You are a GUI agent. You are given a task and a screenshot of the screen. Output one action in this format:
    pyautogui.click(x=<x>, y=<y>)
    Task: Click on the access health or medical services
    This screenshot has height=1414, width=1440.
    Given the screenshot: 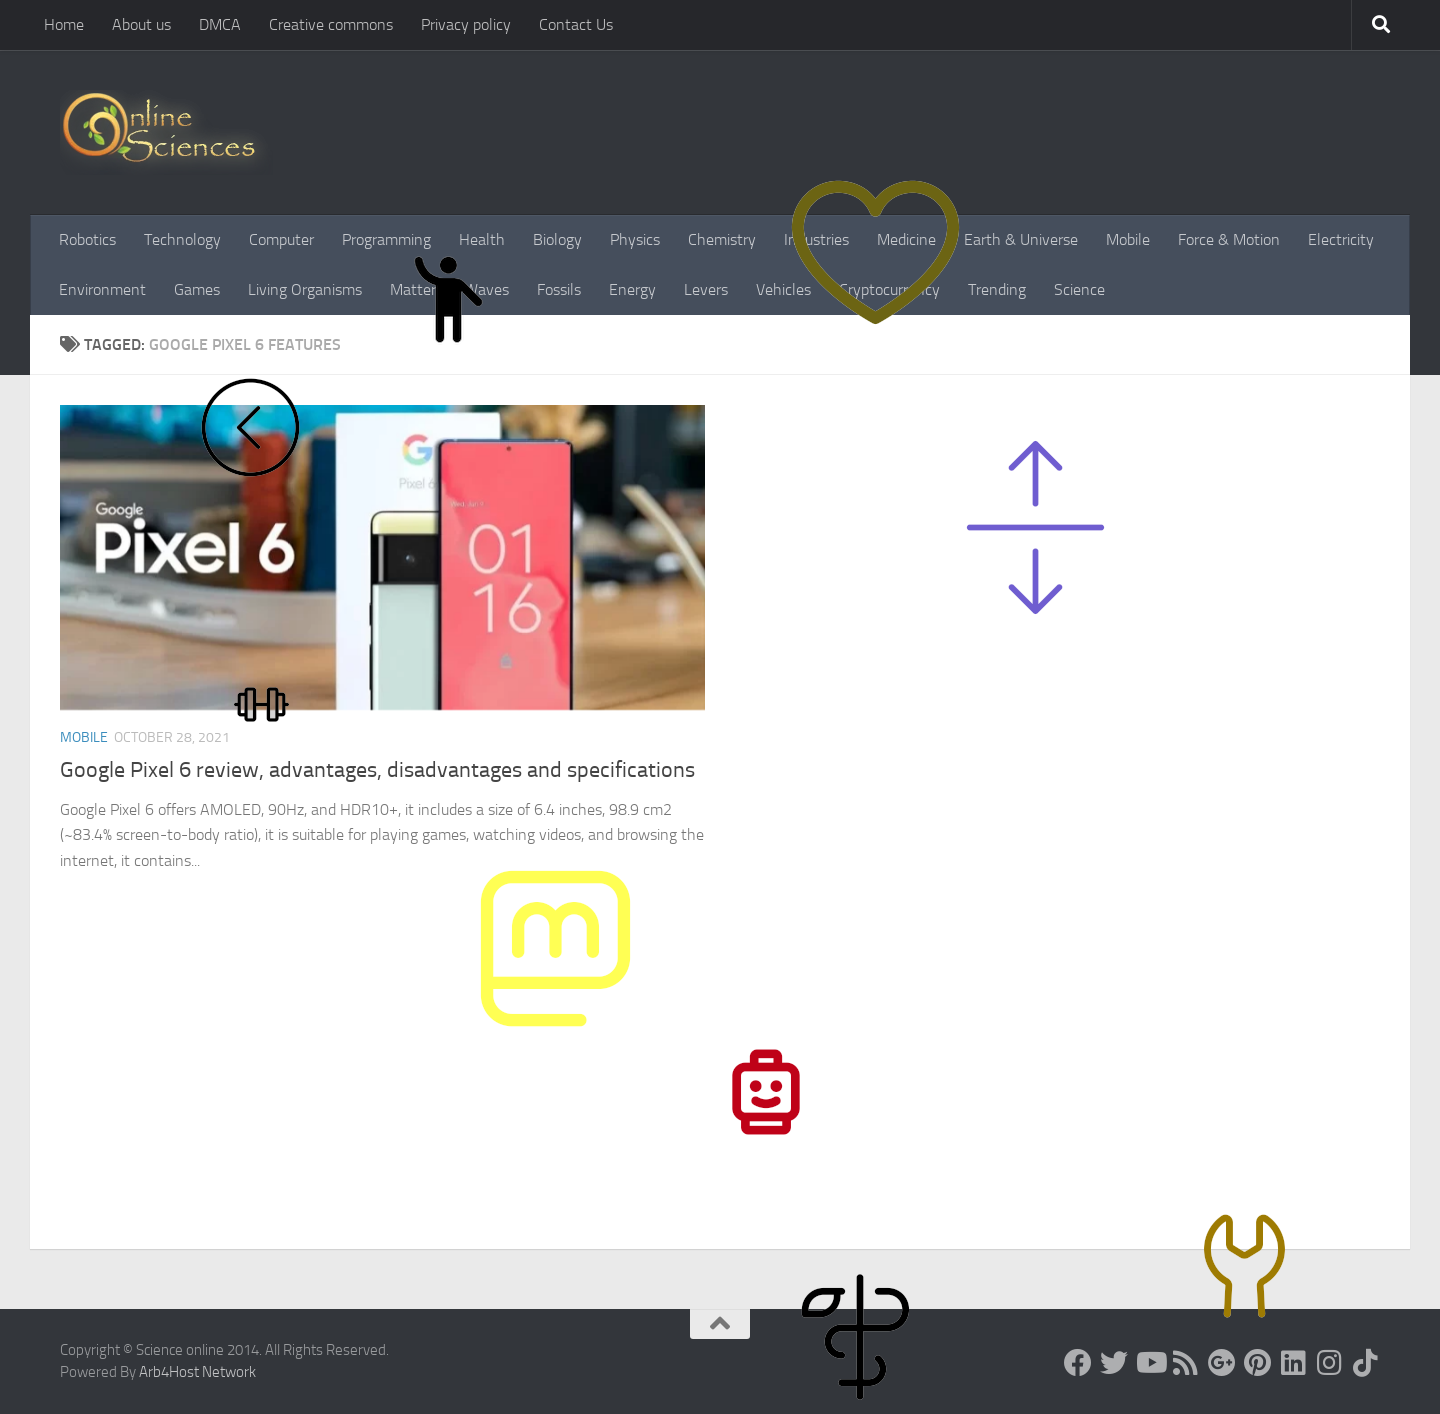 What is the action you would take?
    pyautogui.click(x=860, y=1337)
    